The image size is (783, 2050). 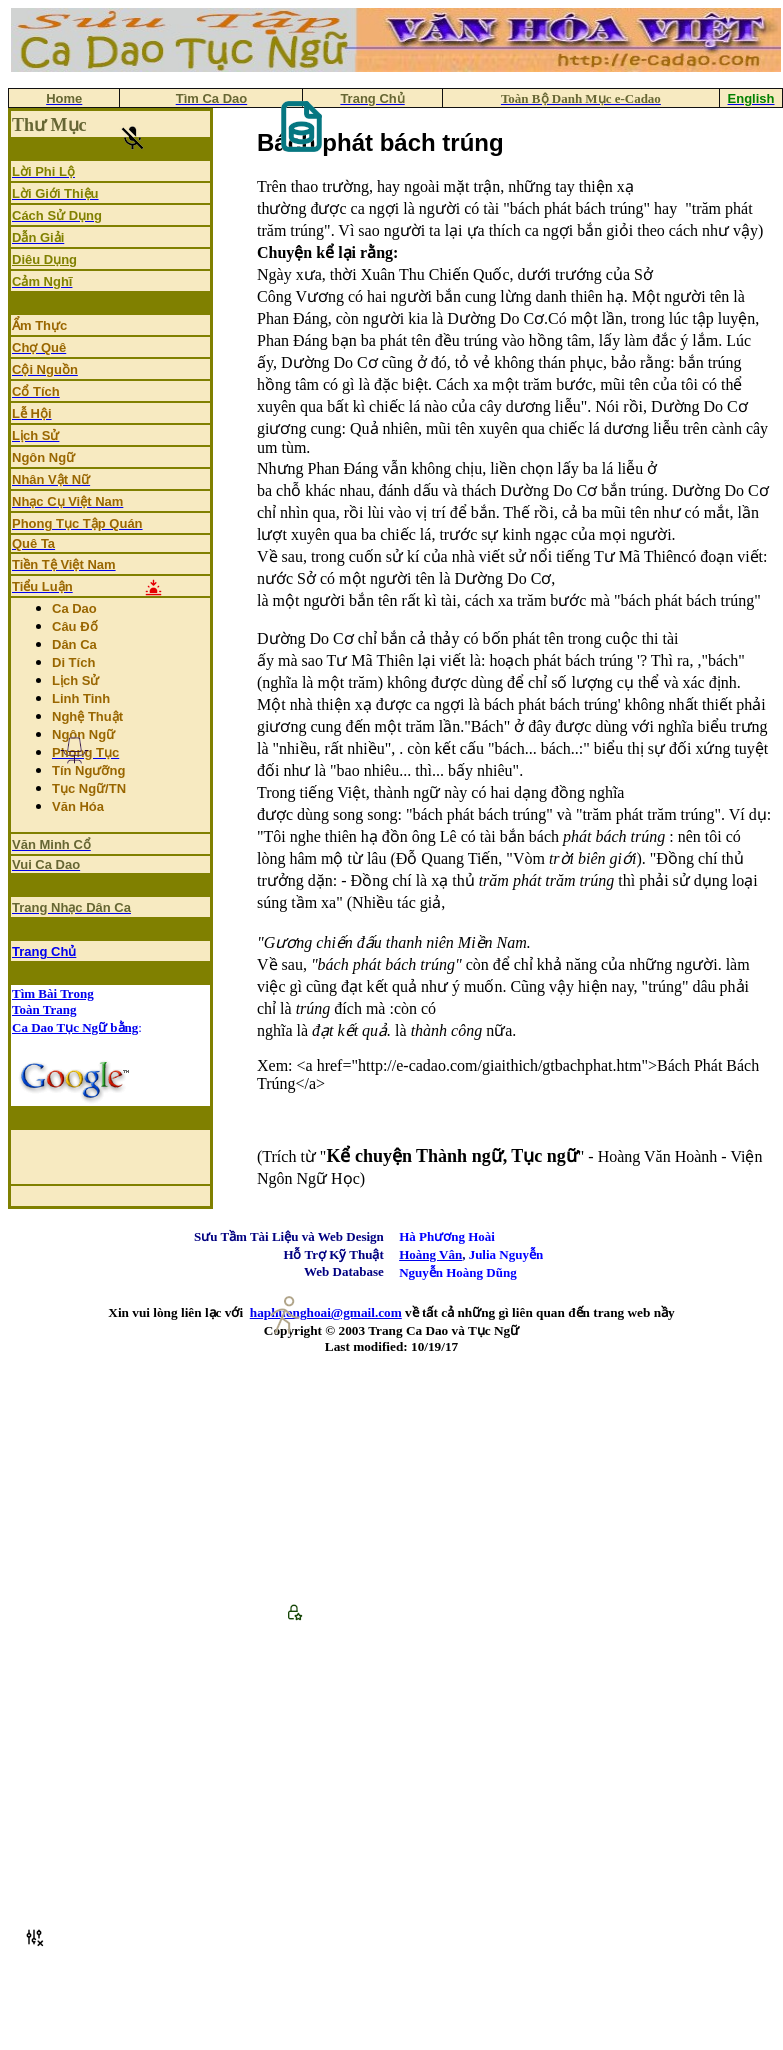 What do you see at coordinates (153, 587) in the screenshot?
I see `indicates sunset or evening time` at bounding box center [153, 587].